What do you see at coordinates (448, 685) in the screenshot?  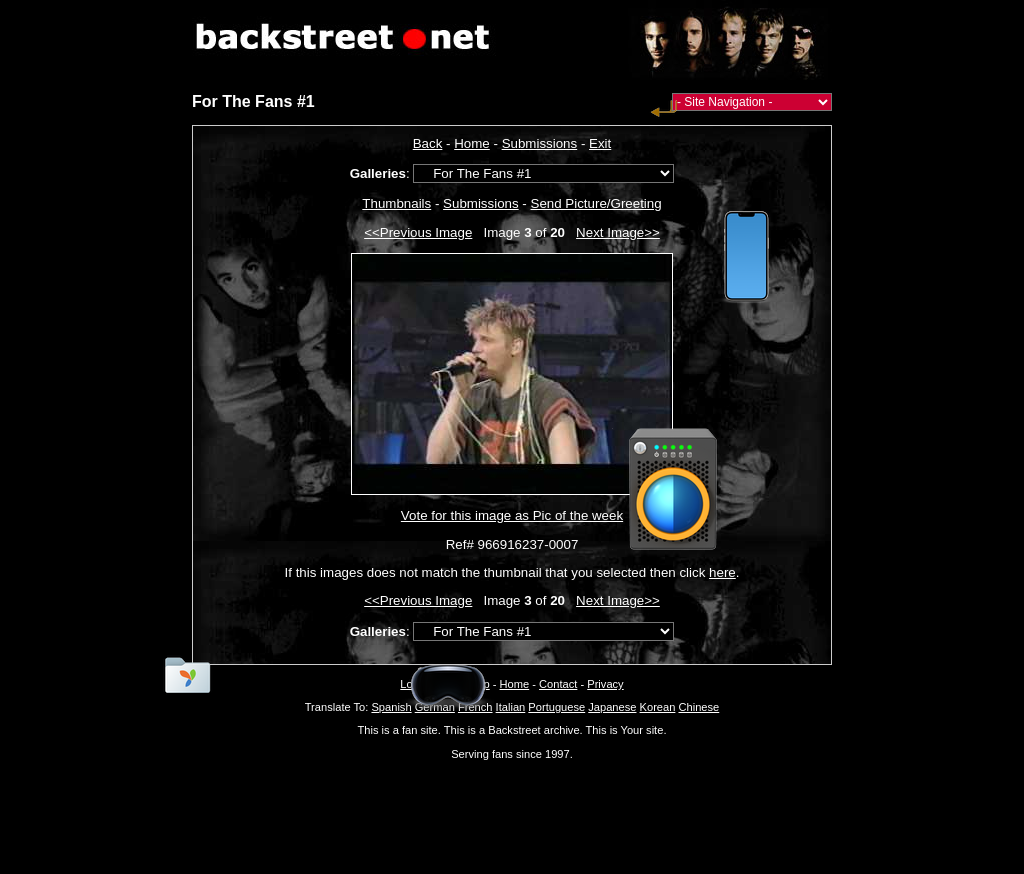 I see `apple vision pro headset device icon` at bounding box center [448, 685].